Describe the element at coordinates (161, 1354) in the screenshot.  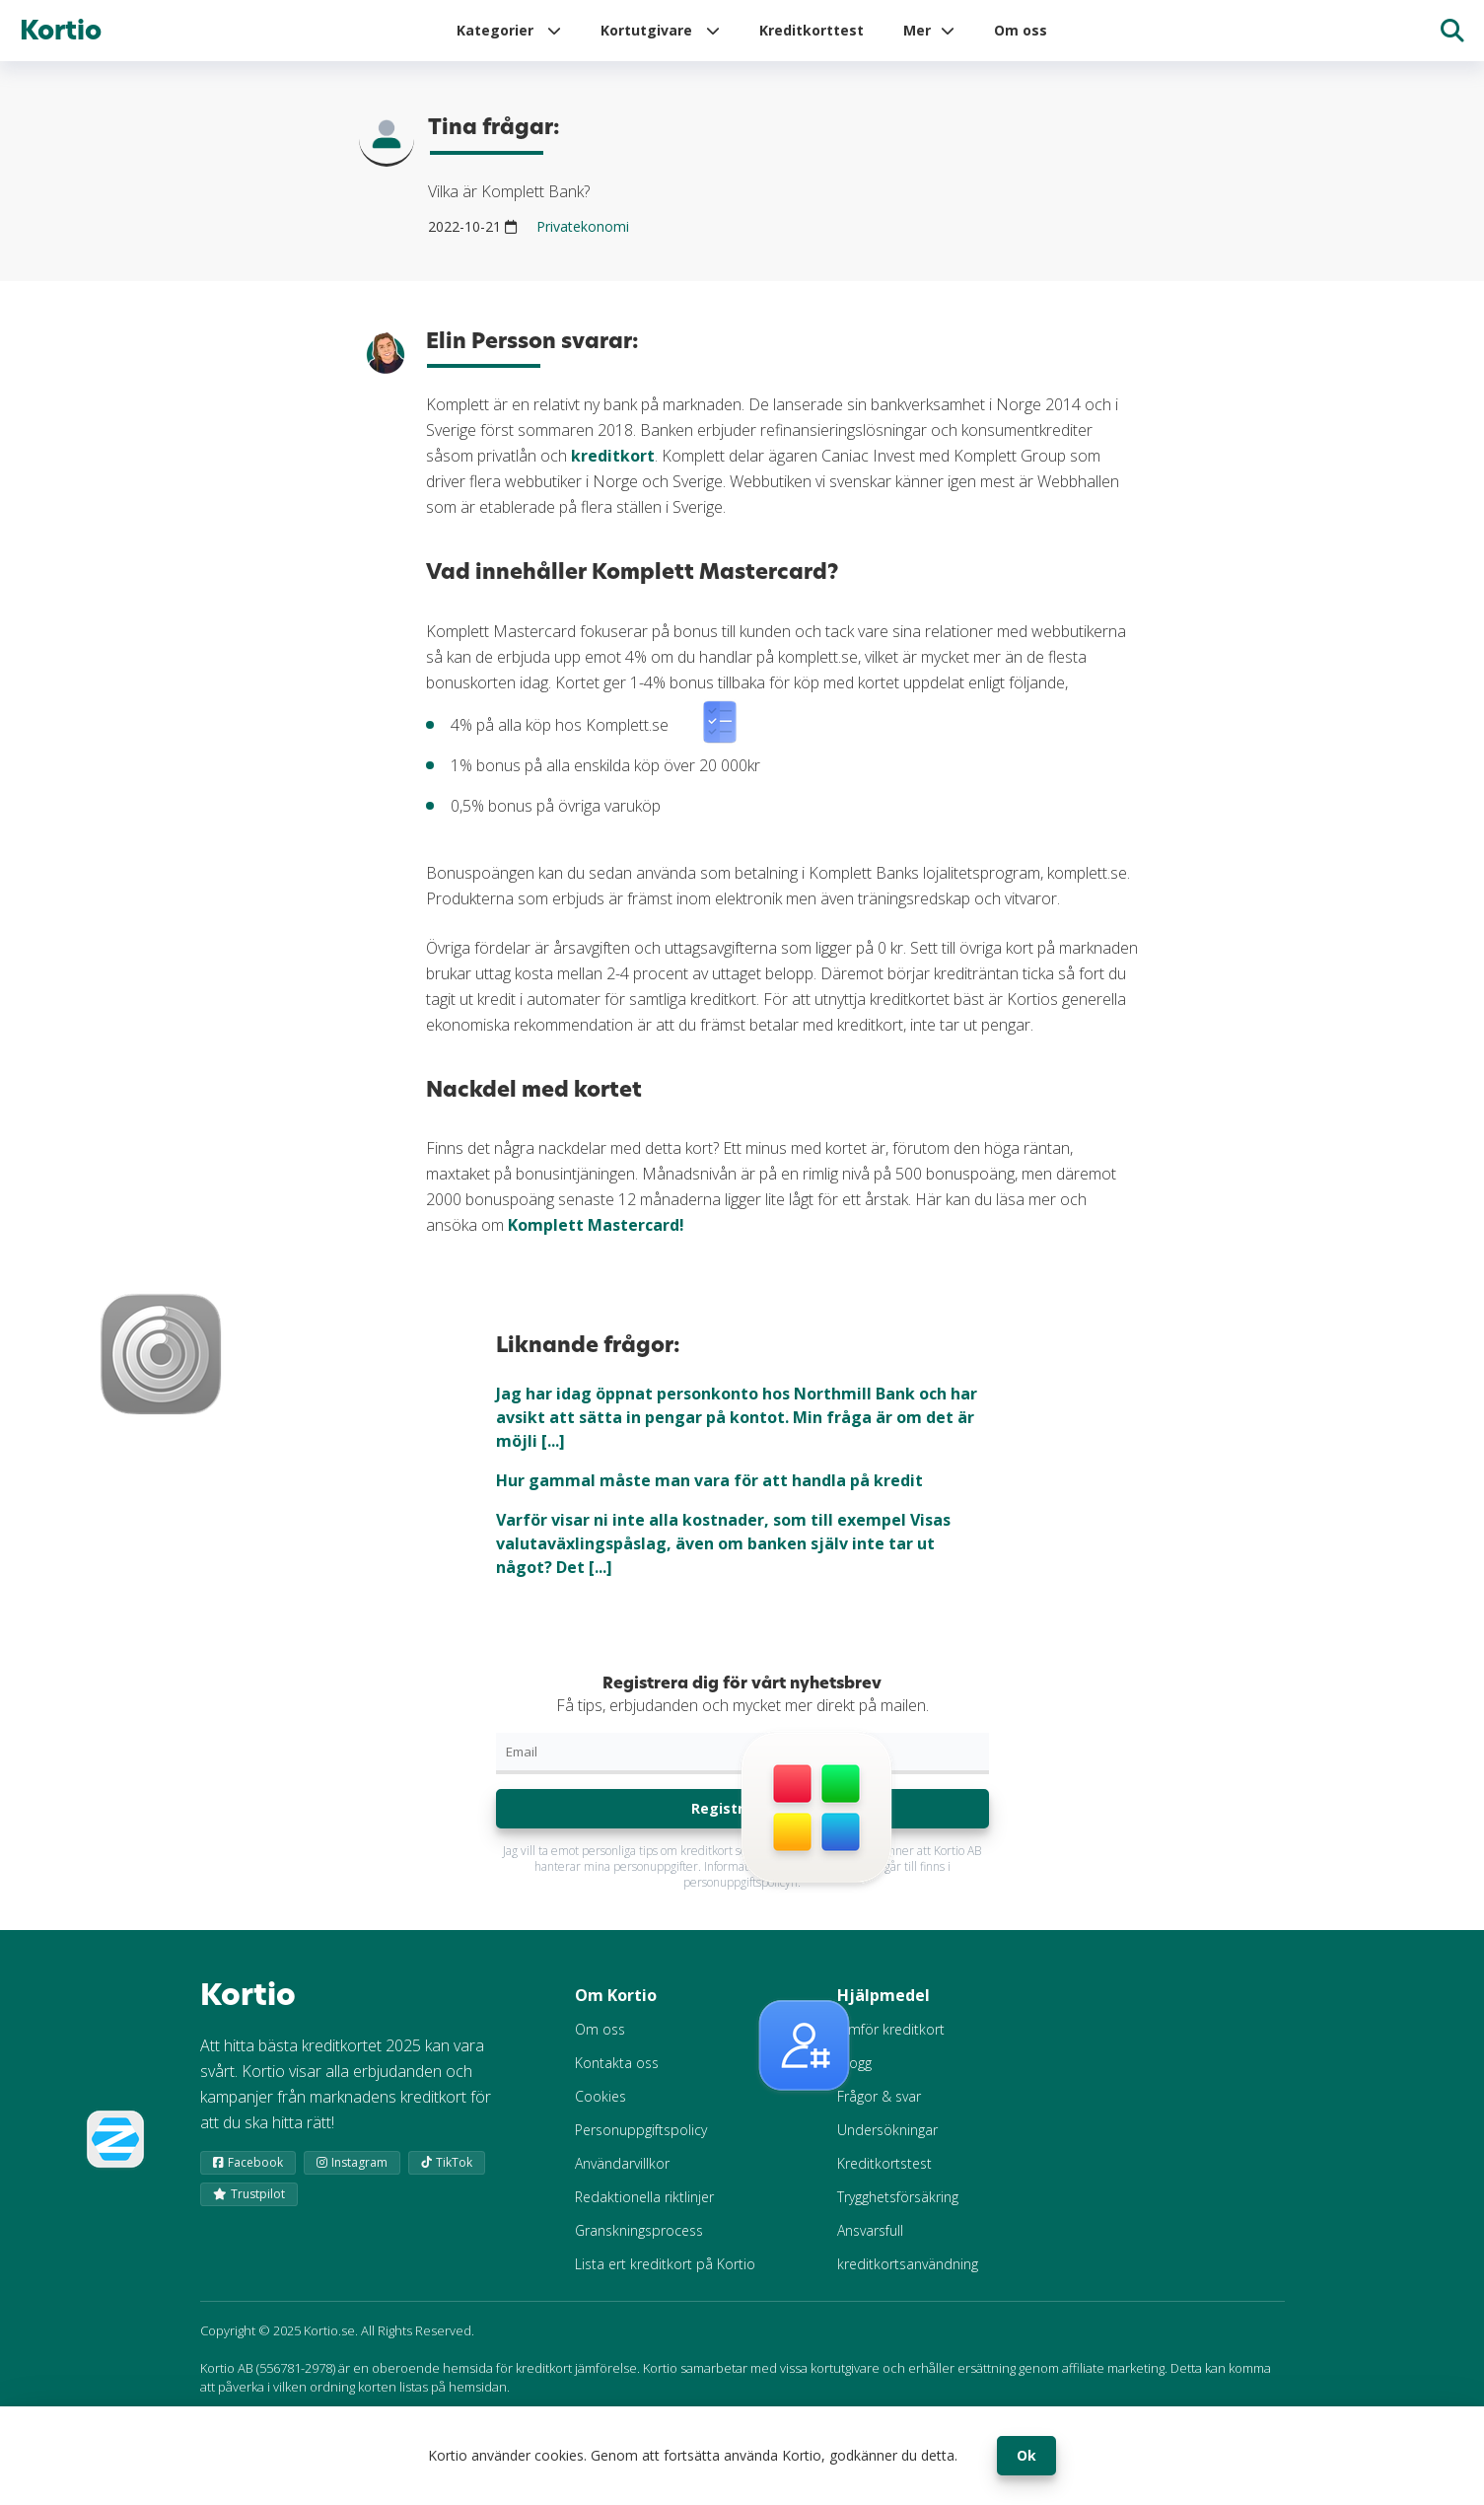
I see `open the Fitness app` at that location.